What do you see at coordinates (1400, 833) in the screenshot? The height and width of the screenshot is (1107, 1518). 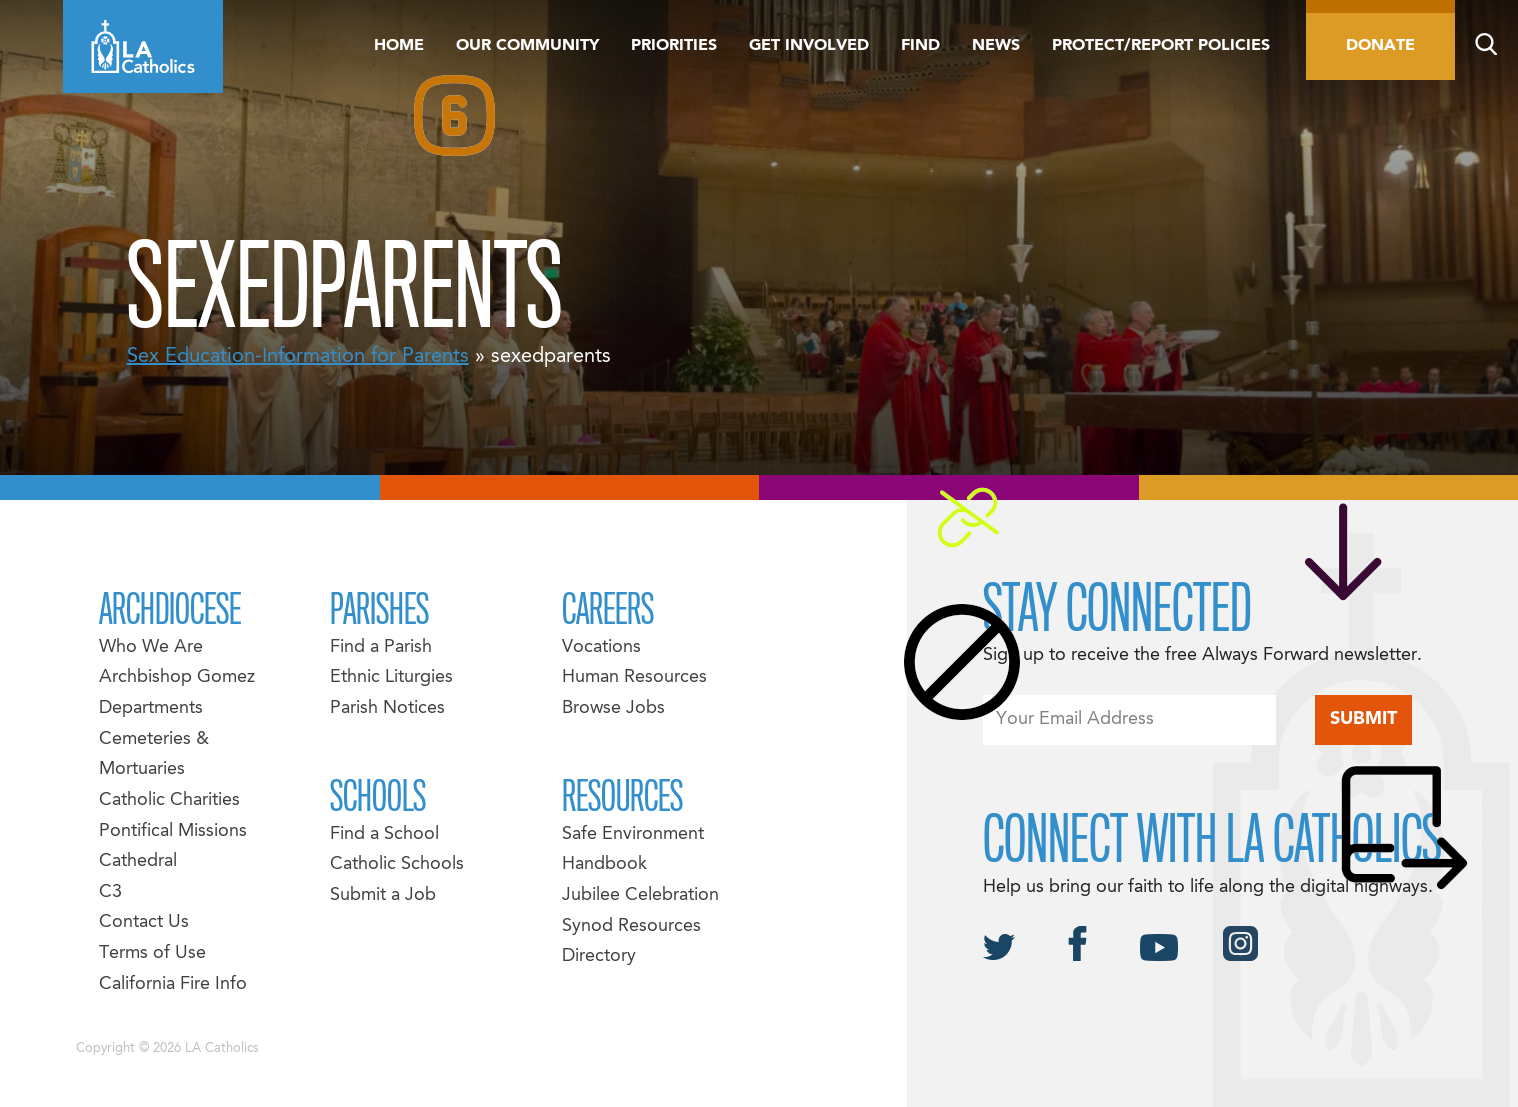 I see `pull changes from a remote repository` at bounding box center [1400, 833].